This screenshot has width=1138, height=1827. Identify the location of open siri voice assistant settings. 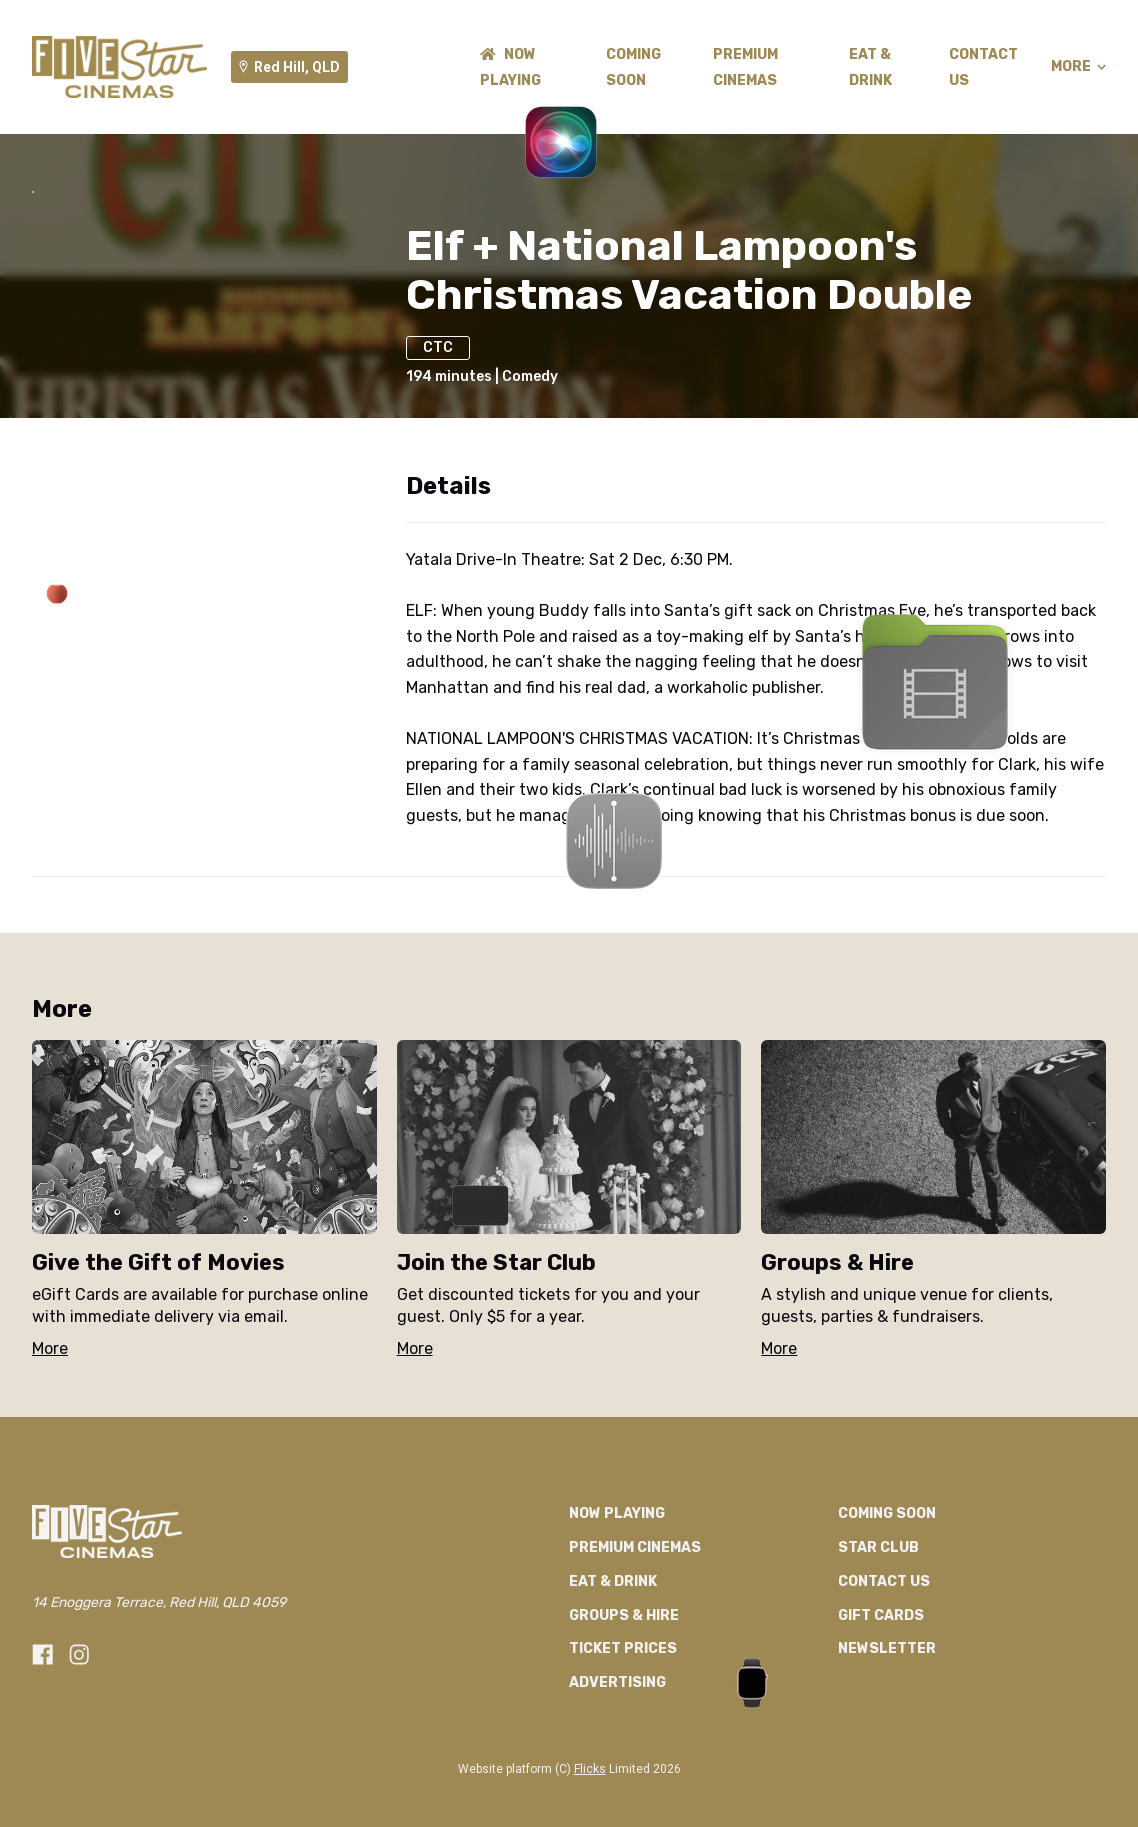
(561, 142).